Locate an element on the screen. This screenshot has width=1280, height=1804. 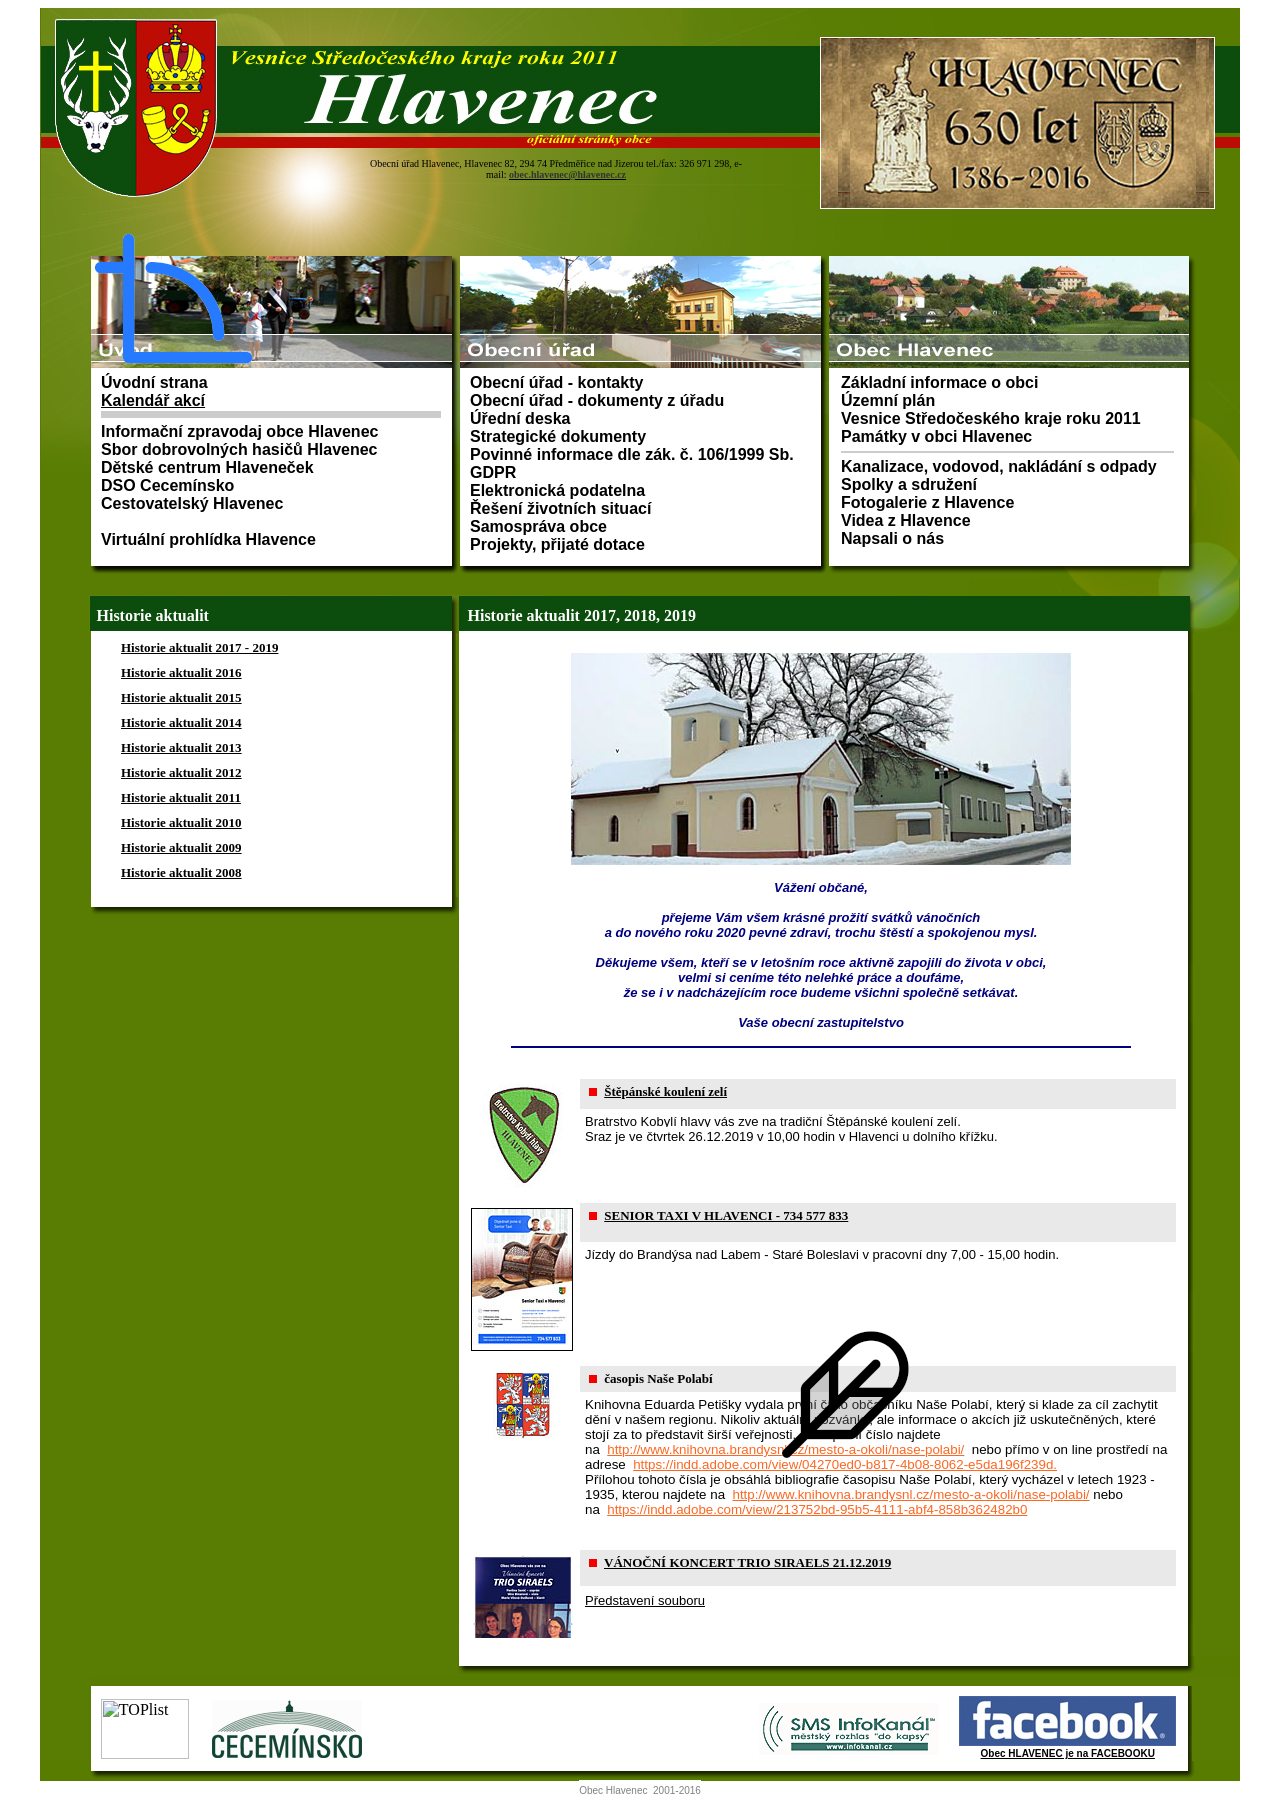
measure or adjust angle in a design tool is located at coordinates (168, 307).